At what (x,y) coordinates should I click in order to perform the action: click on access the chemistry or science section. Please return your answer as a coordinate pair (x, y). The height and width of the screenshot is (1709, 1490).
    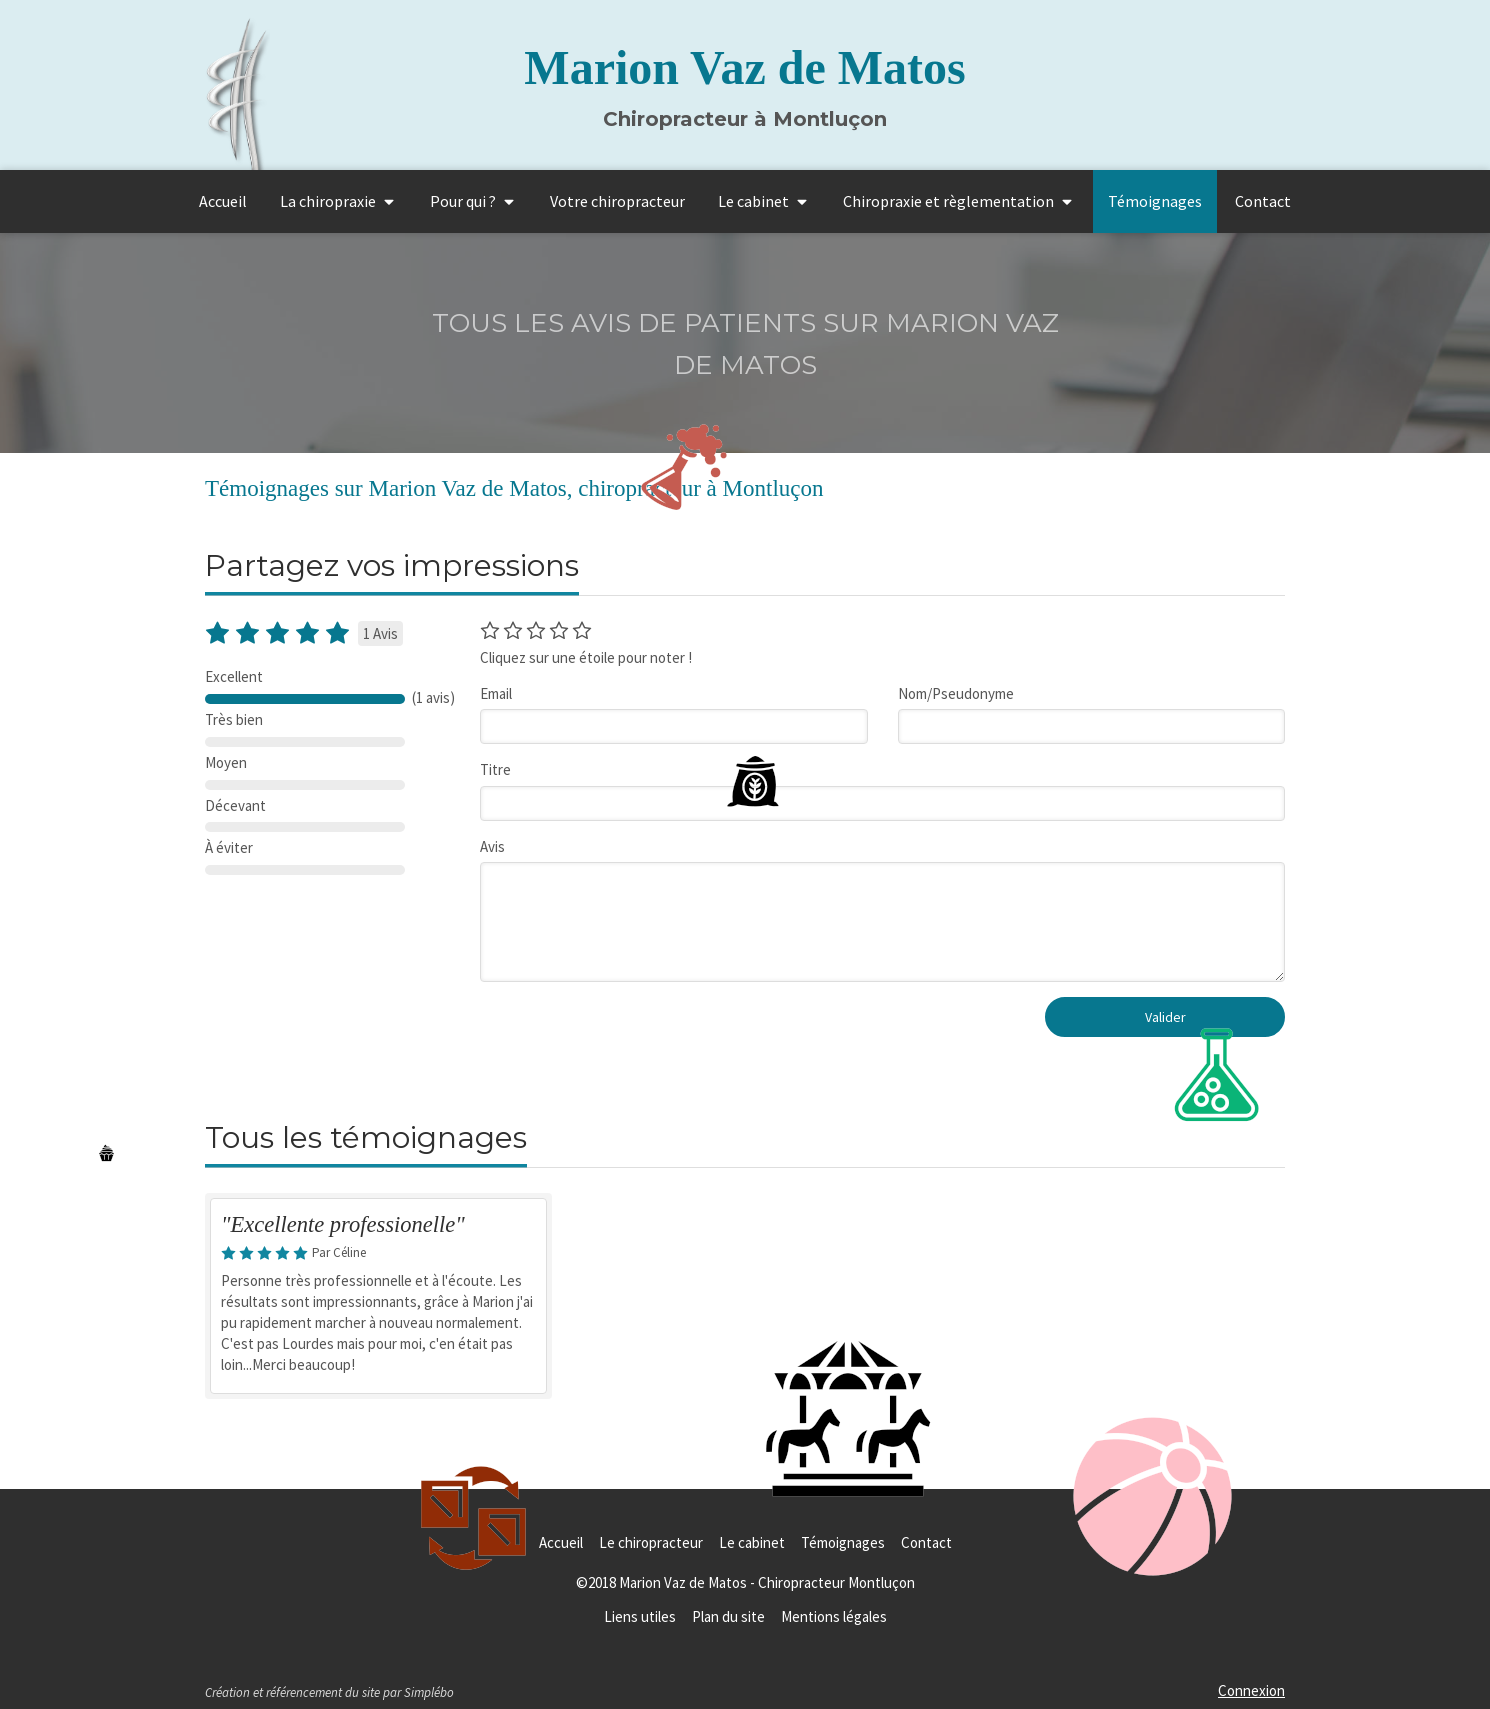
    Looking at the image, I should click on (1217, 1074).